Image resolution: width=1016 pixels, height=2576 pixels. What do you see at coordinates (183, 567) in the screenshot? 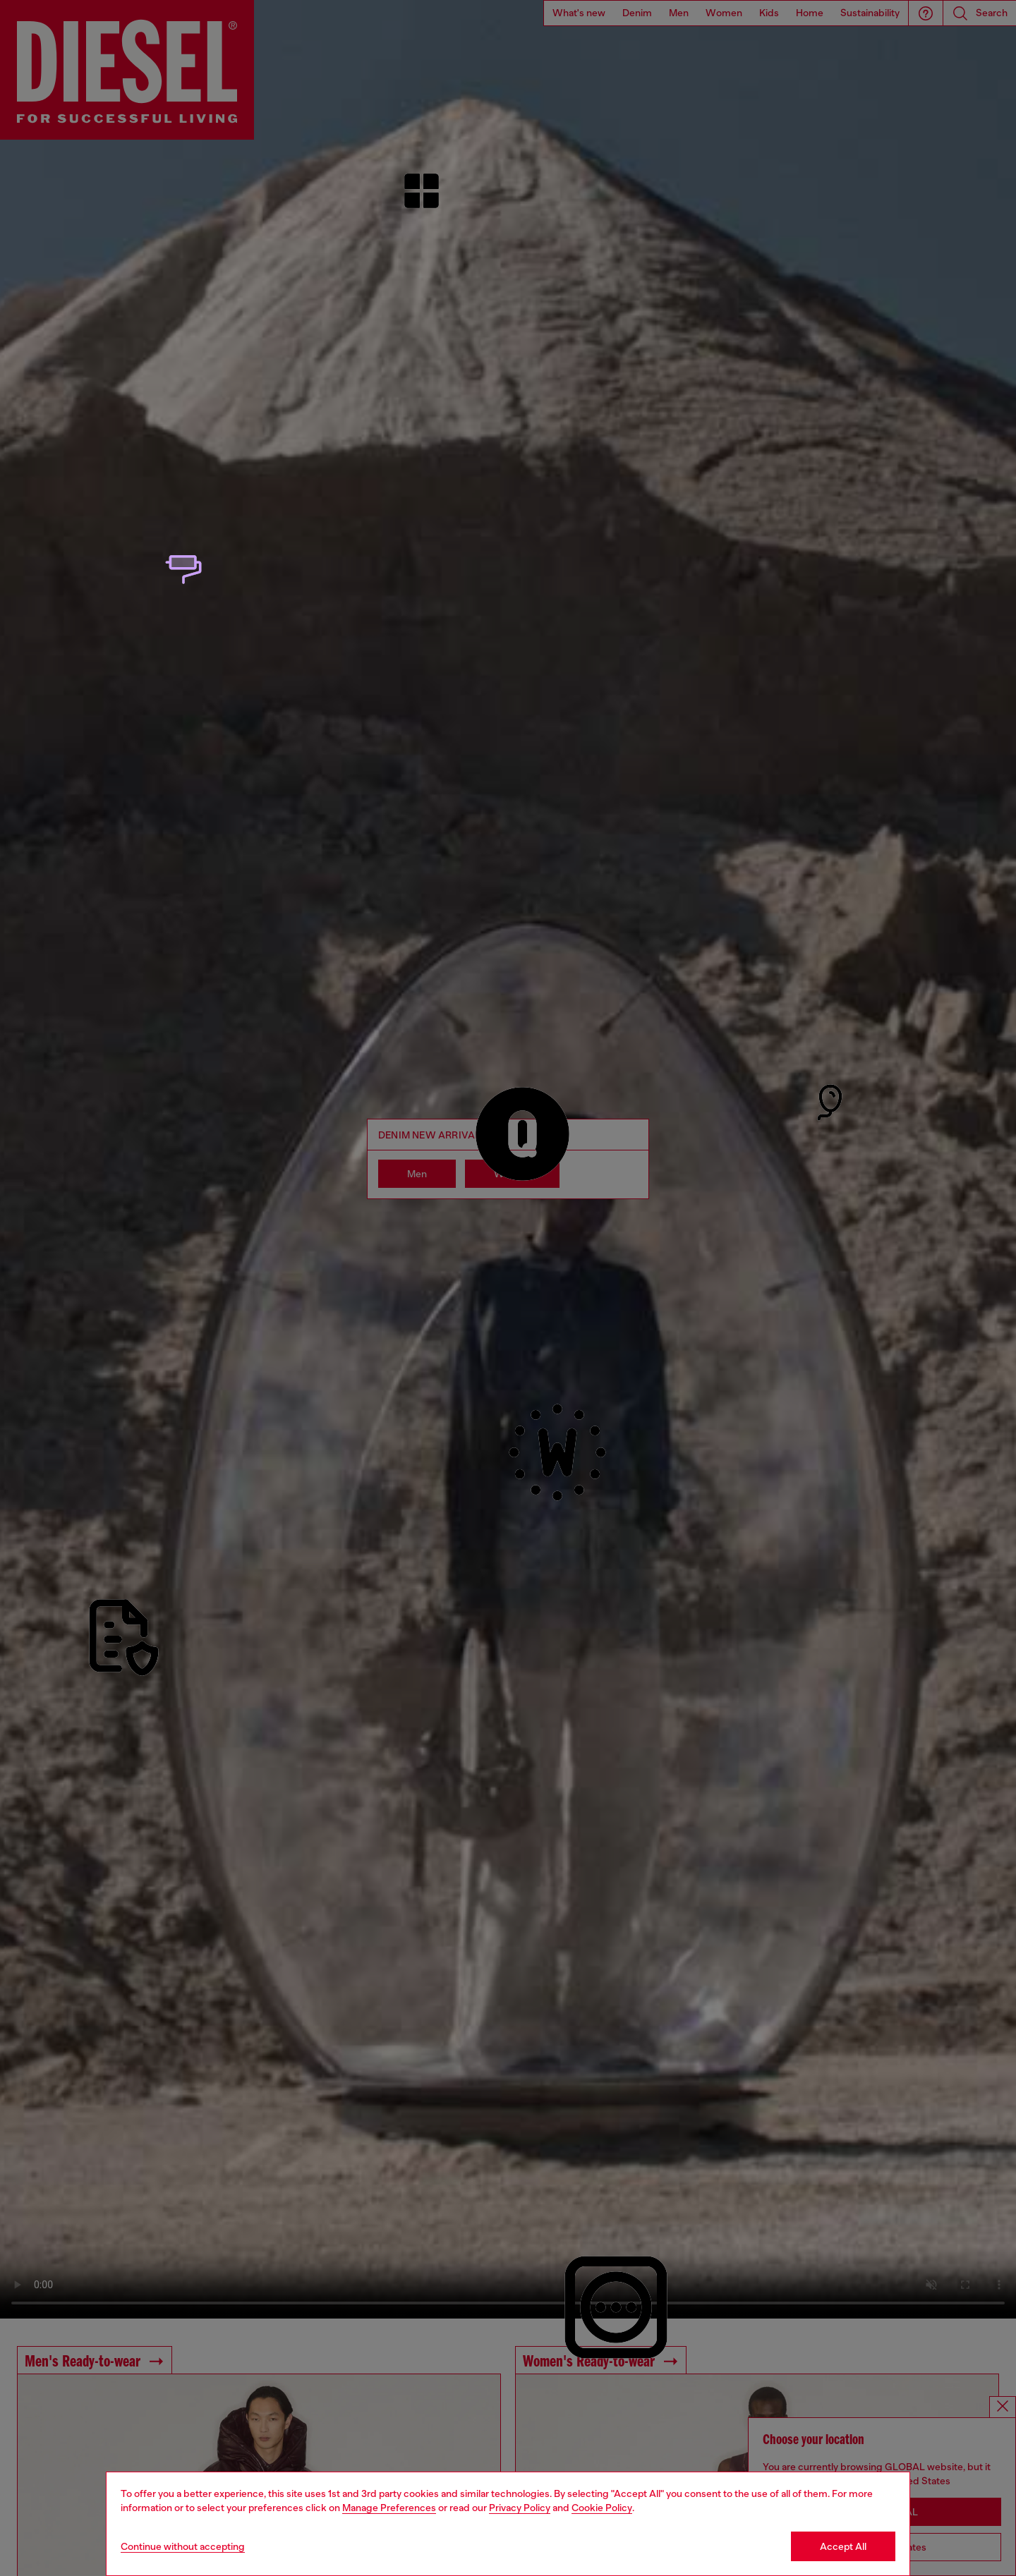
I see `customize theme or appearance settings` at bounding box center [183, 567].